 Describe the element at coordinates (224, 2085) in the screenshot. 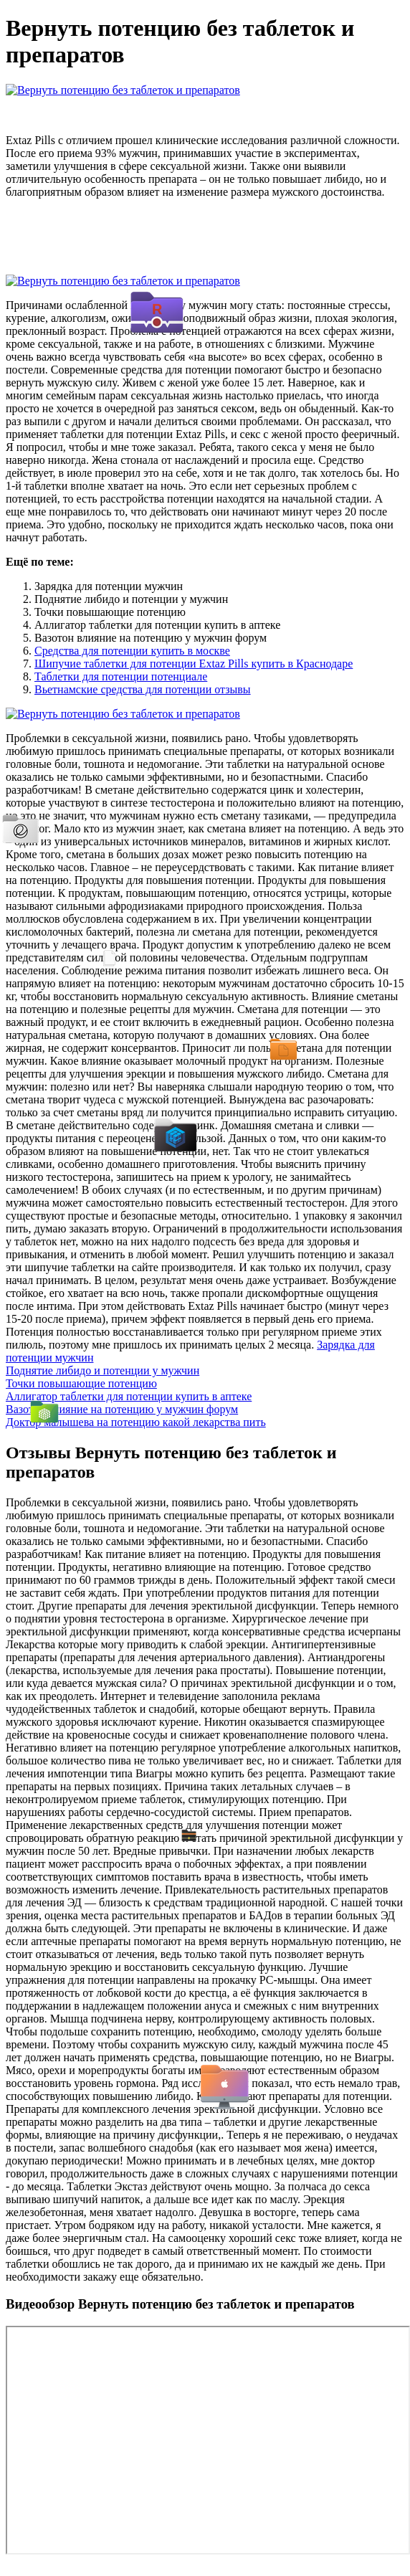

I see `open mac desktop files folder` at that location.